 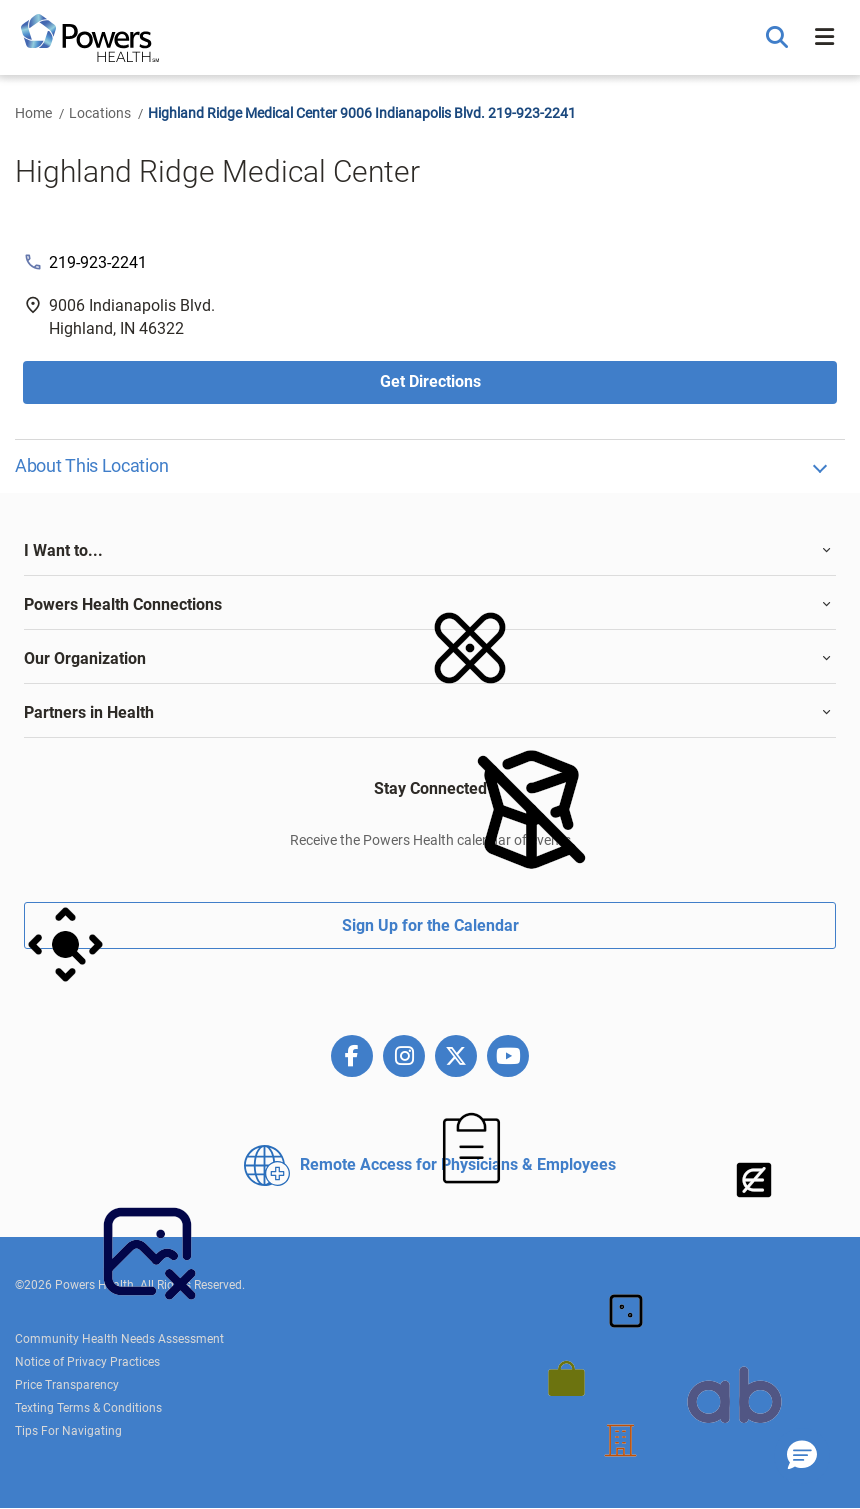 What do you see at coordinates (566, 1380) in the screenshot?
I see `view your shopping bag` at bounding box center [566, 1380].